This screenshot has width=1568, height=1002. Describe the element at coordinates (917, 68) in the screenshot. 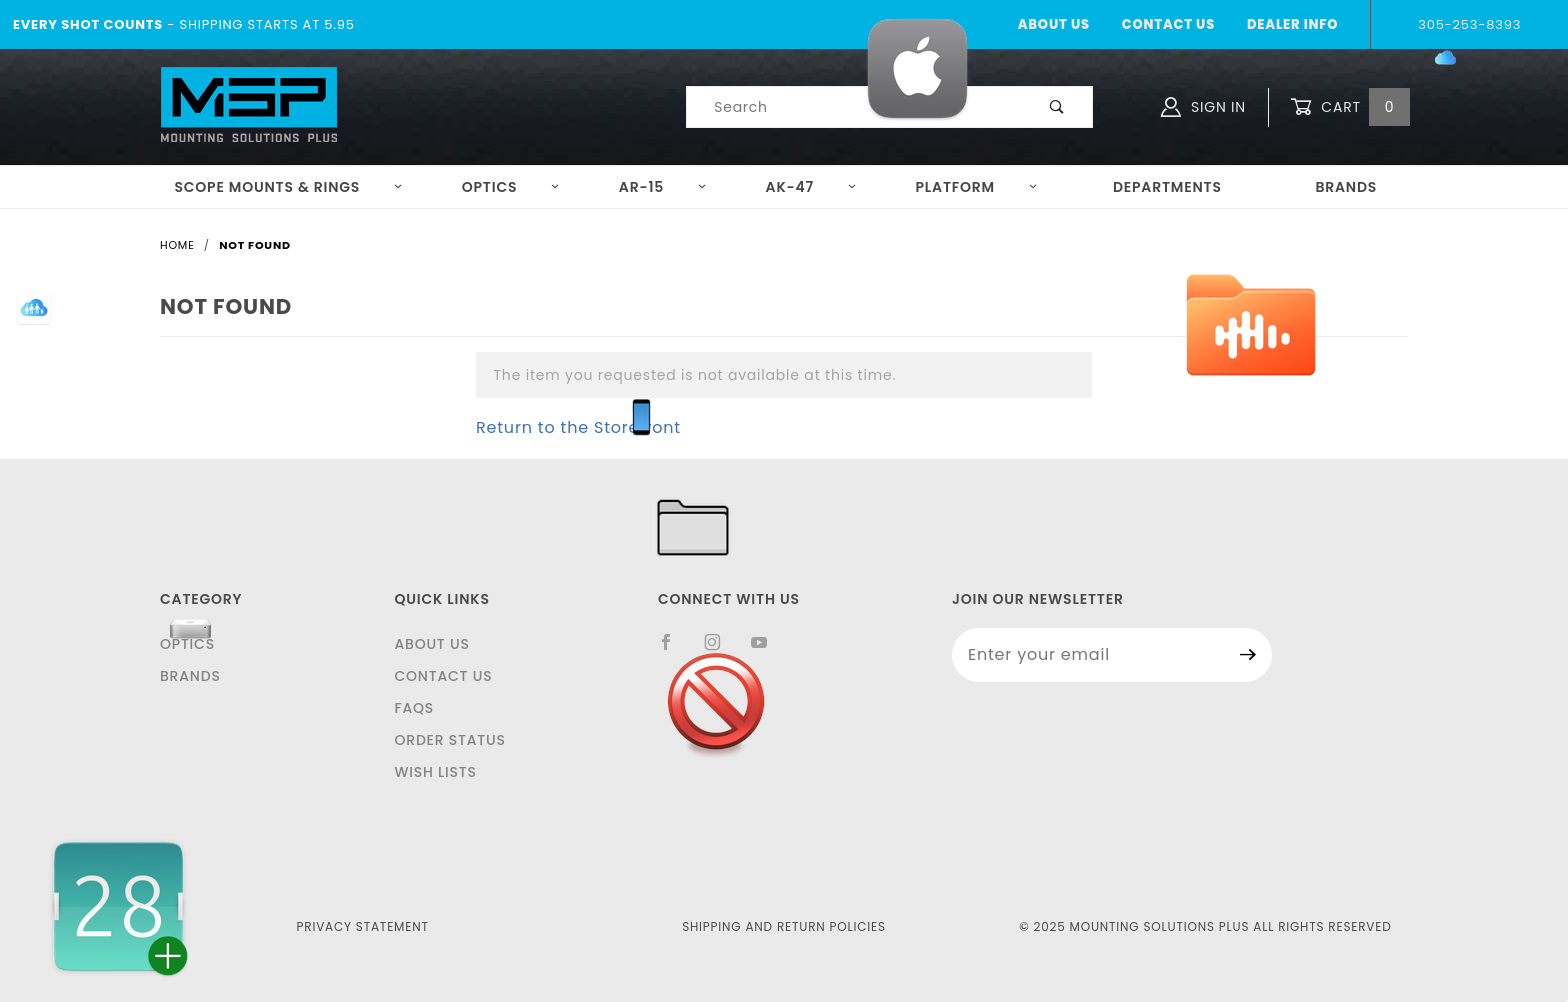

I see `access Apple ID account settings` at that location.